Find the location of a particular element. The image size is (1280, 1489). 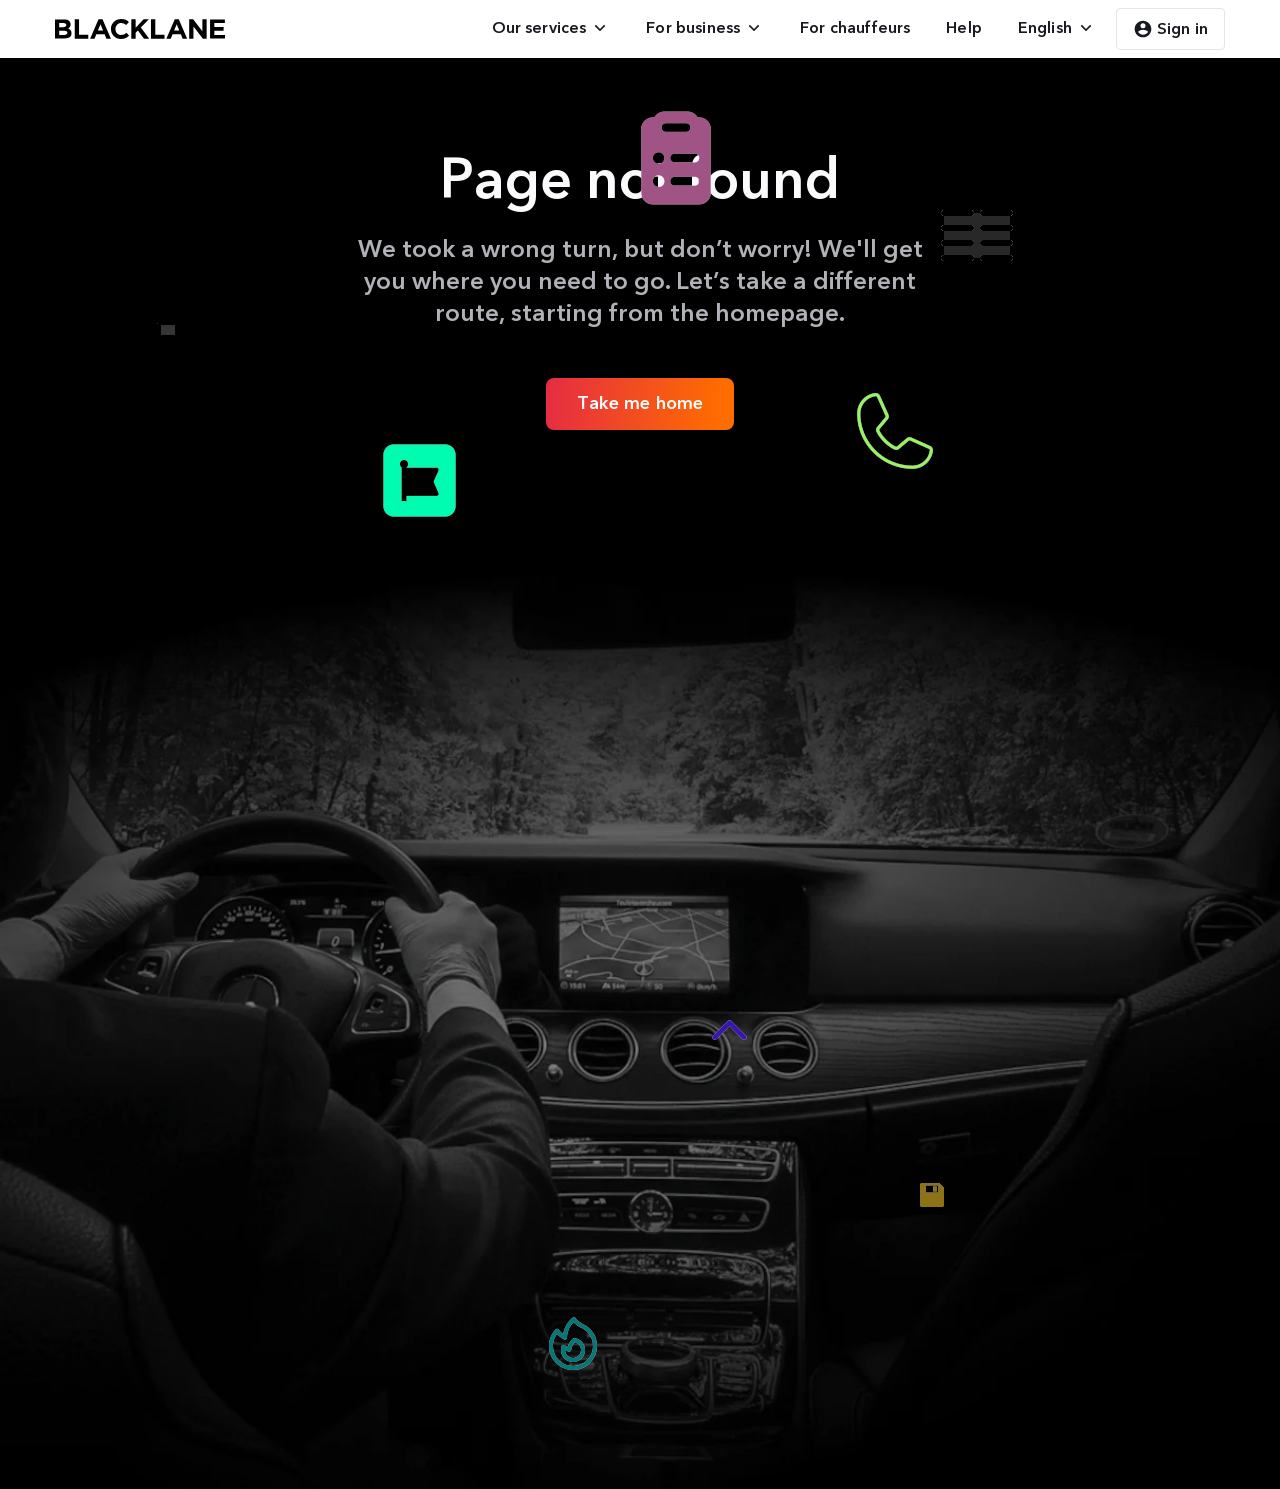

switch to landscape orientation is located at coordinates (168, 330).